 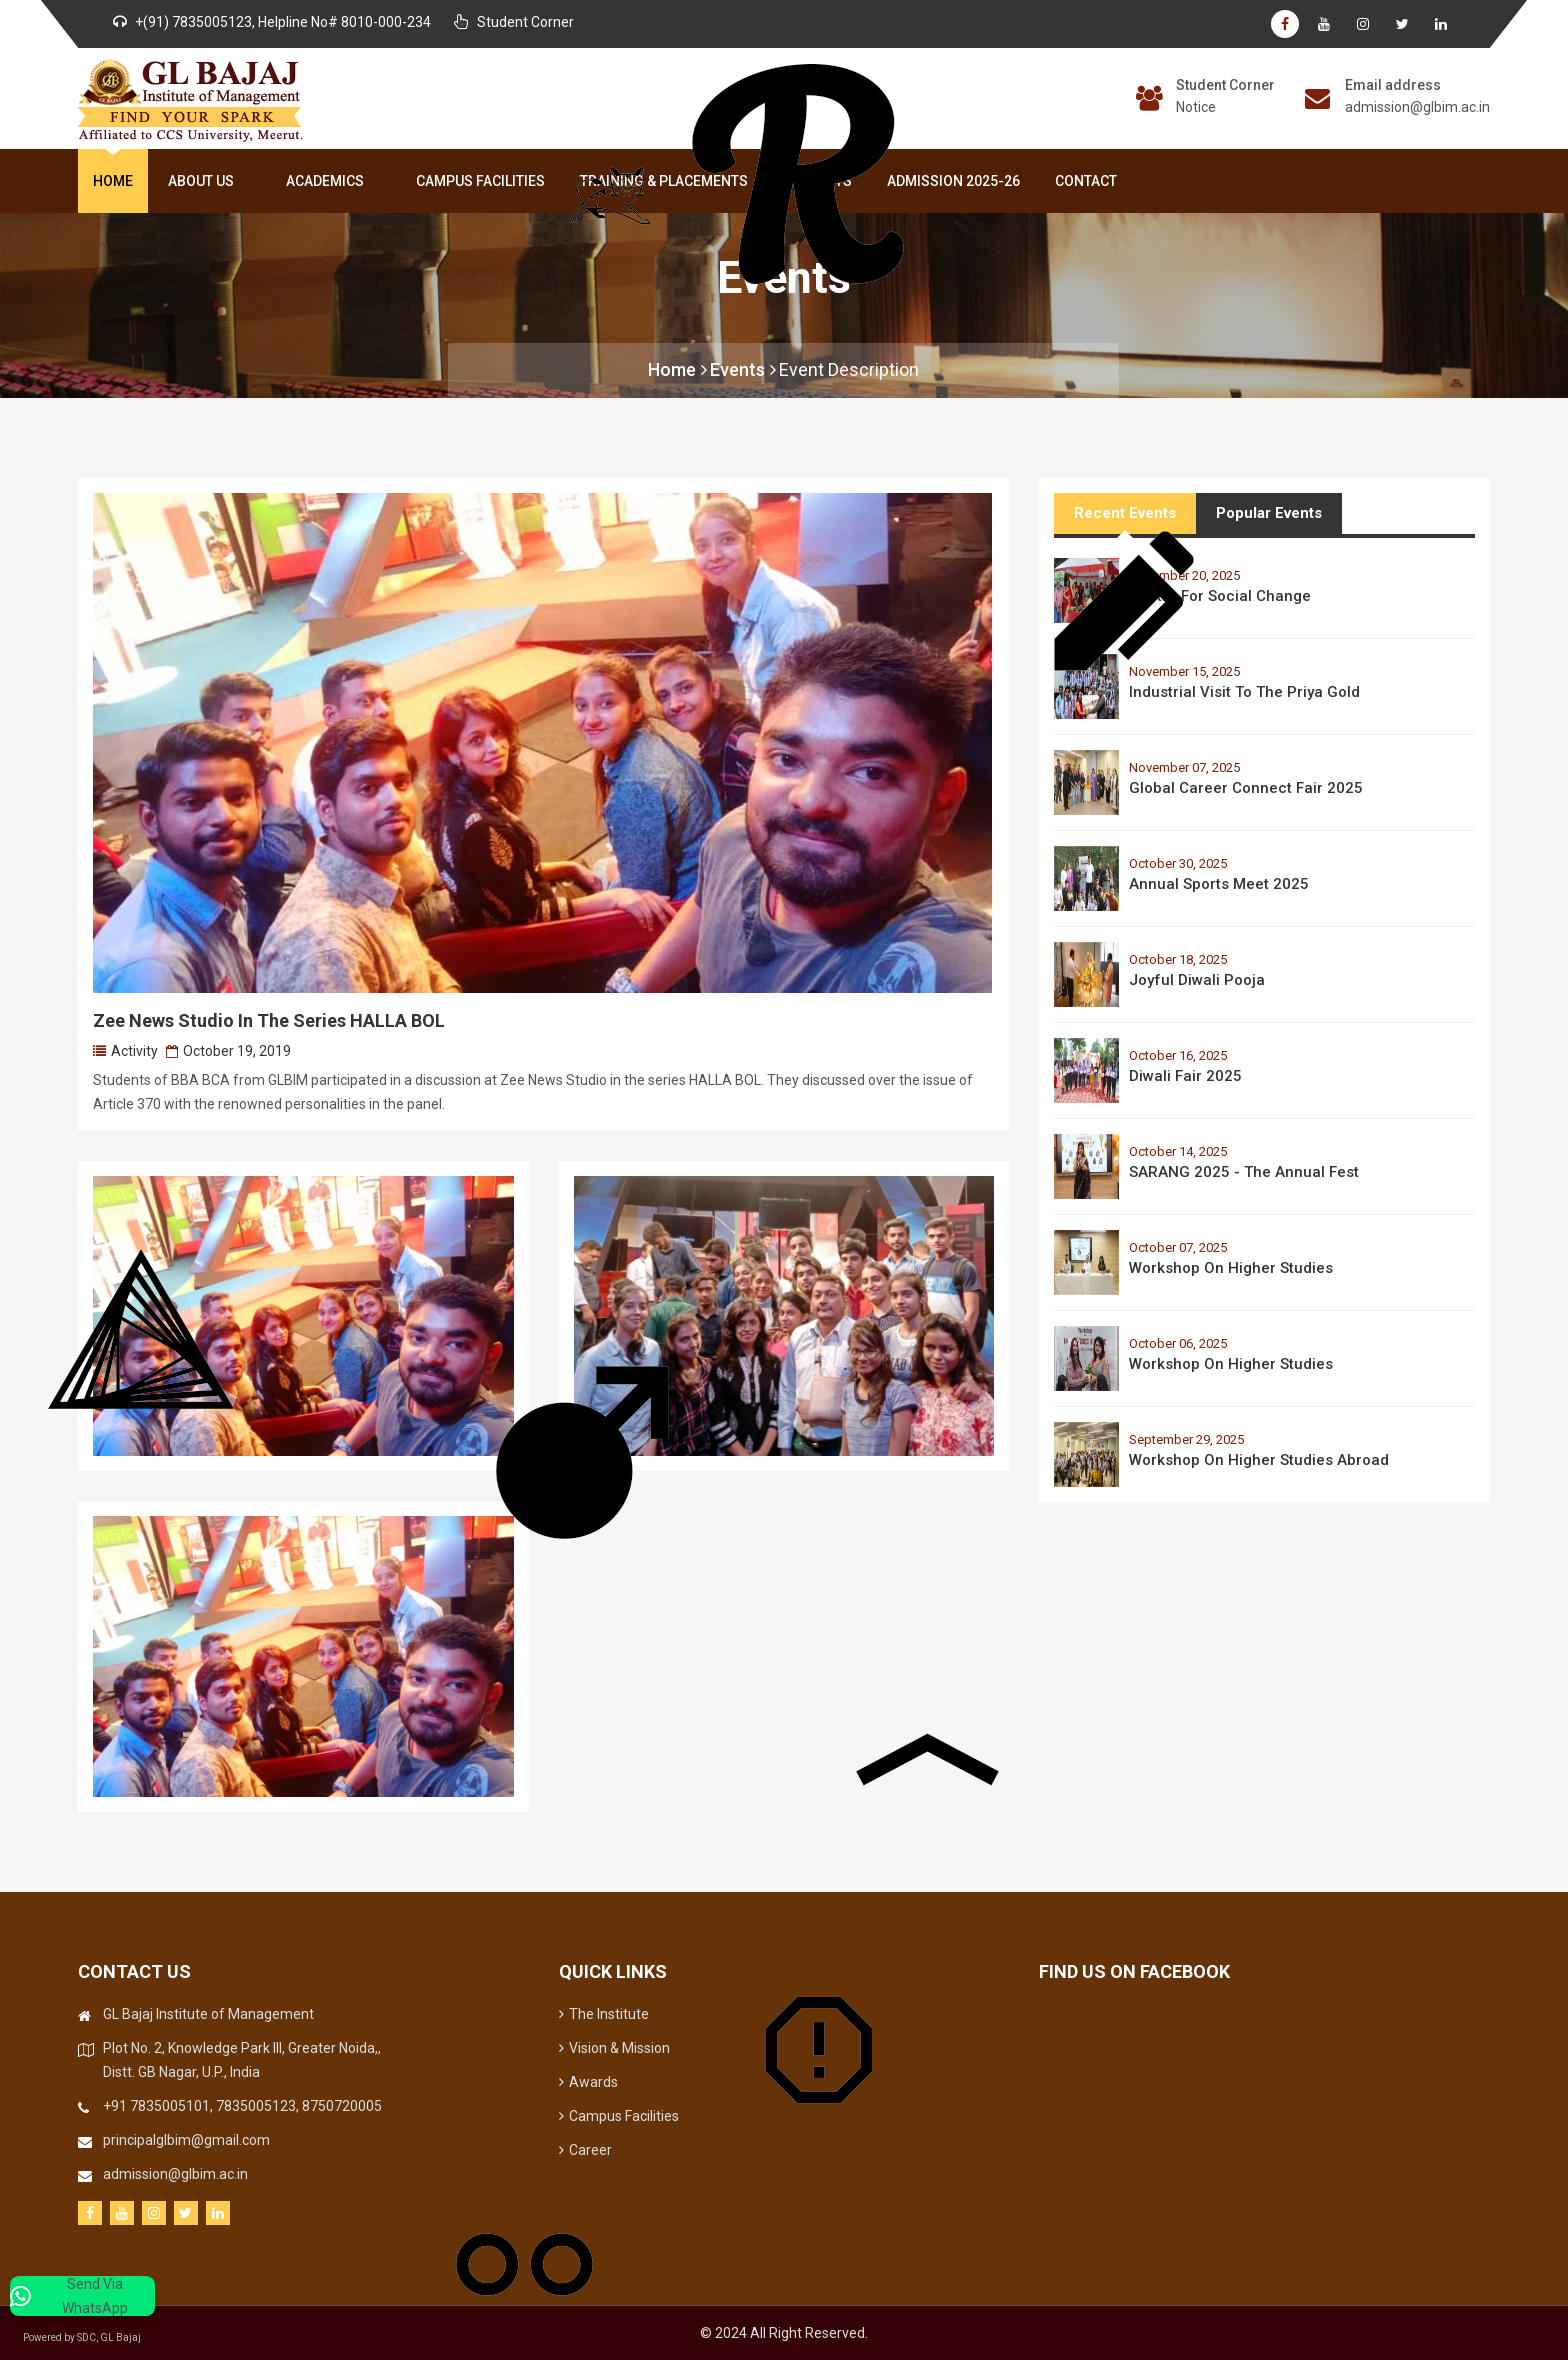 I want to click on scroll to top of page, so click(x=927, y=1762).